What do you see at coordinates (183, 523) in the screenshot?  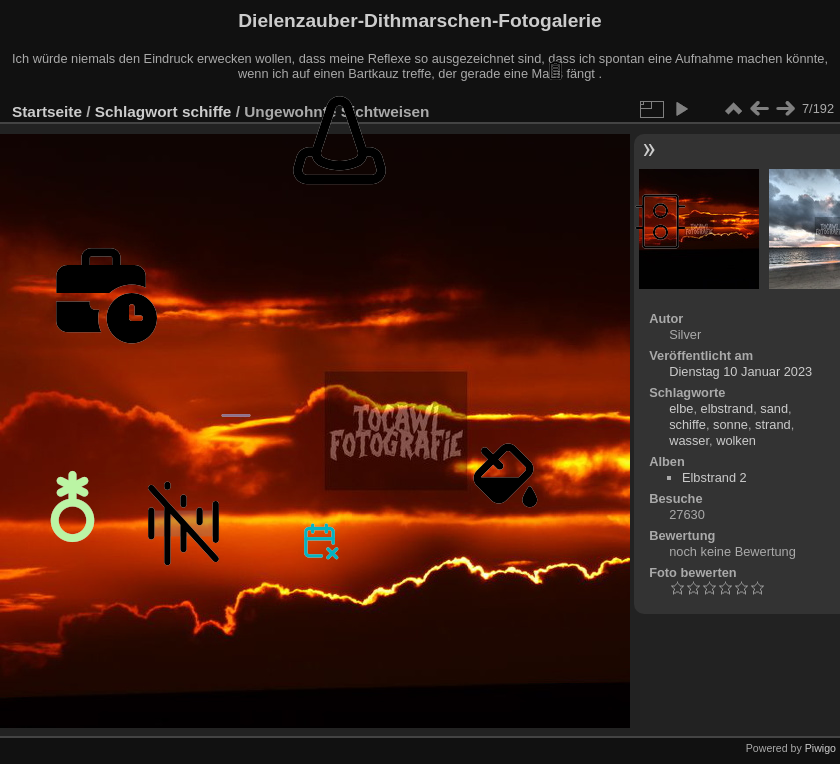 I see `audio waveform disabled or muted` at bounding box center [183, 523].